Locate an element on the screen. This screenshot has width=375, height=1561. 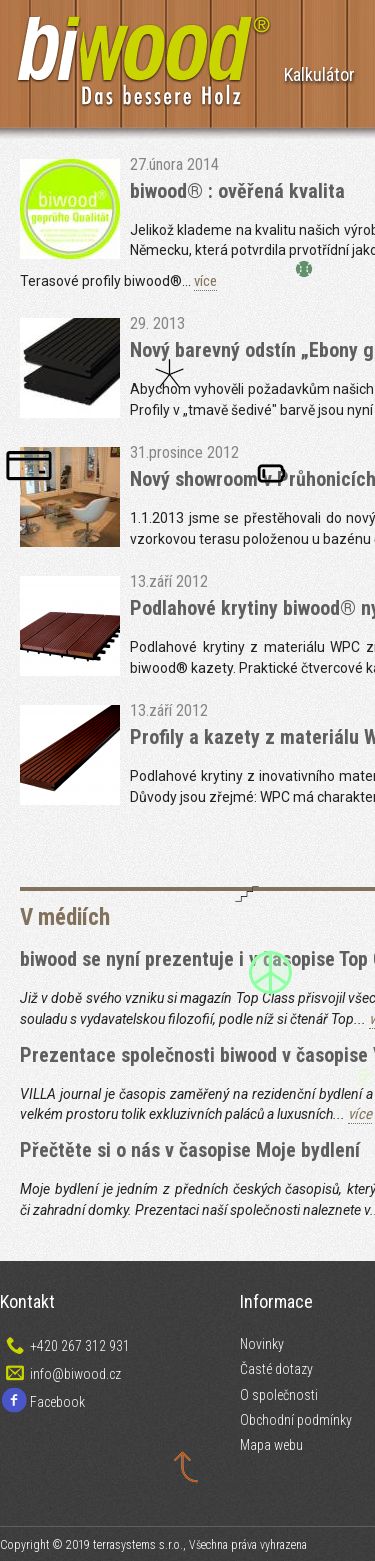
go back and up in navigation is located at coordinates (186, 1467).